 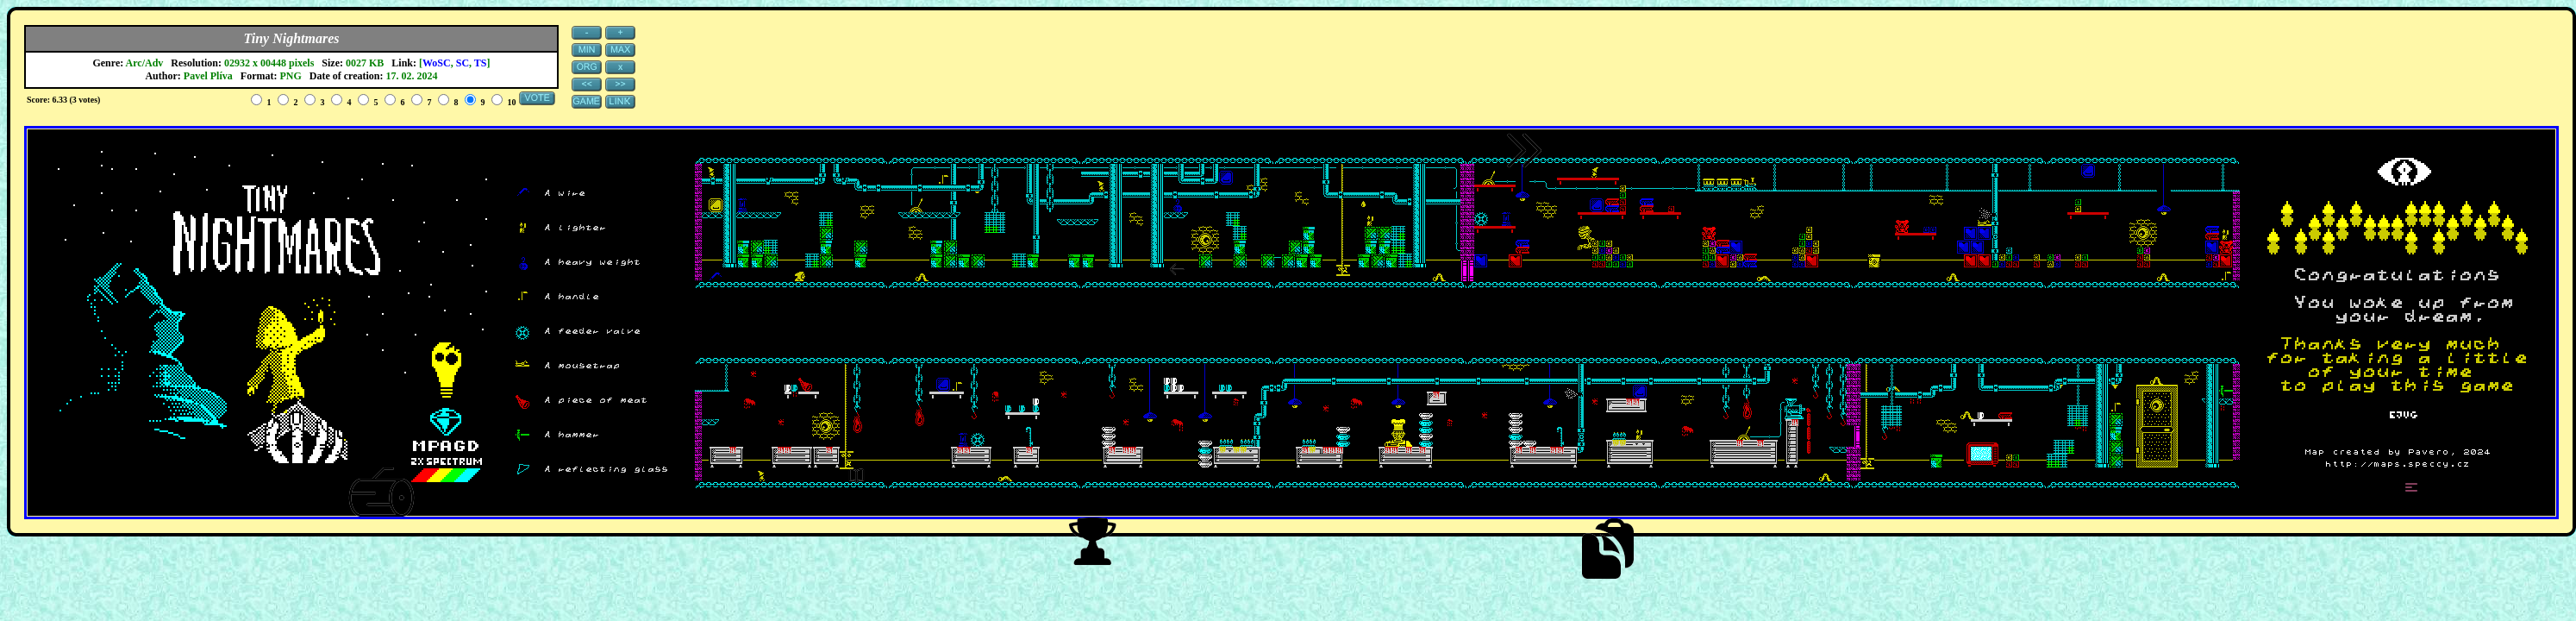 I want to click on skip forward or advance to next item, so click(x=1522, y=150).